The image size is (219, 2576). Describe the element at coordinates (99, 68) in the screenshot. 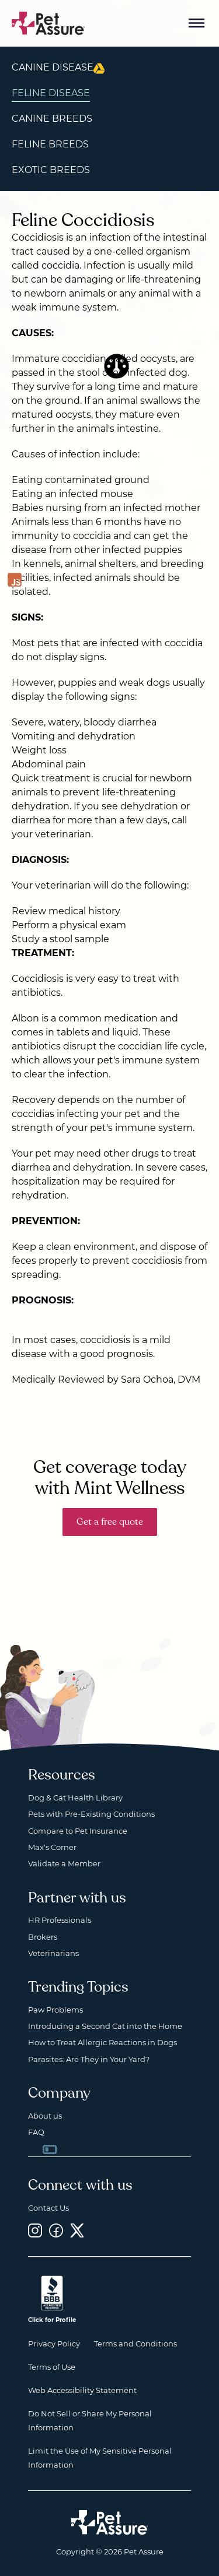

I see `open google drive` at that location.